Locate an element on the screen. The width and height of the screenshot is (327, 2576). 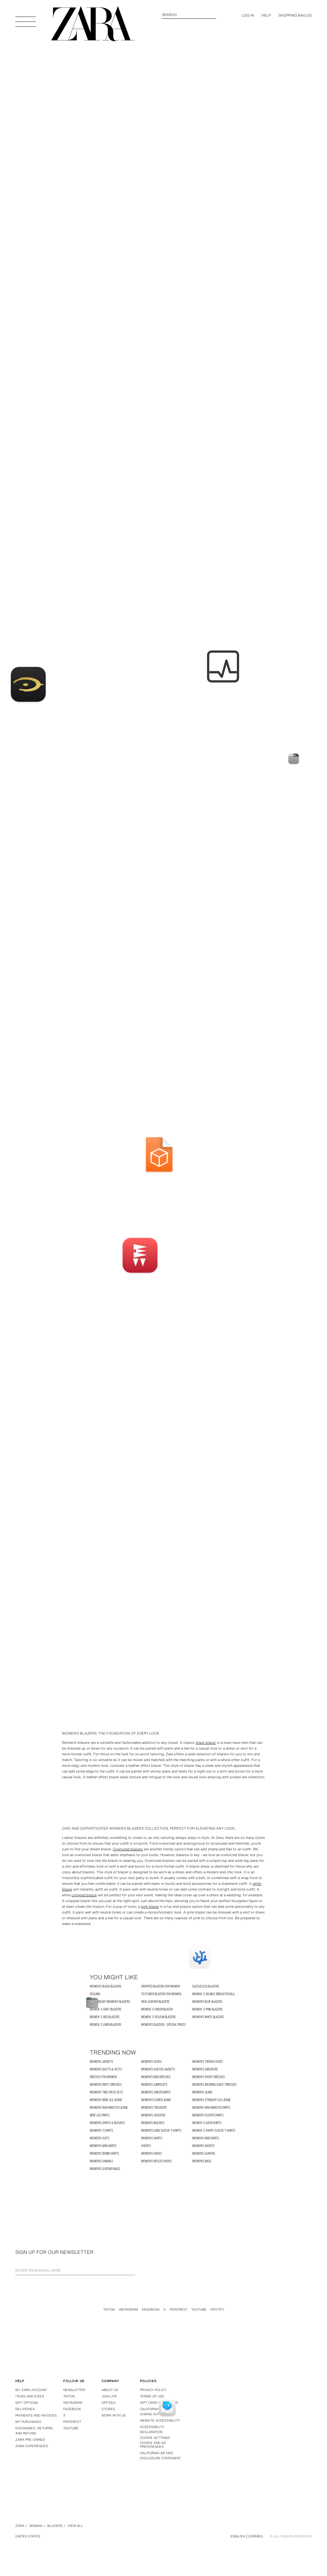
open vscodium code editor is located at coordinates (200, 1957).